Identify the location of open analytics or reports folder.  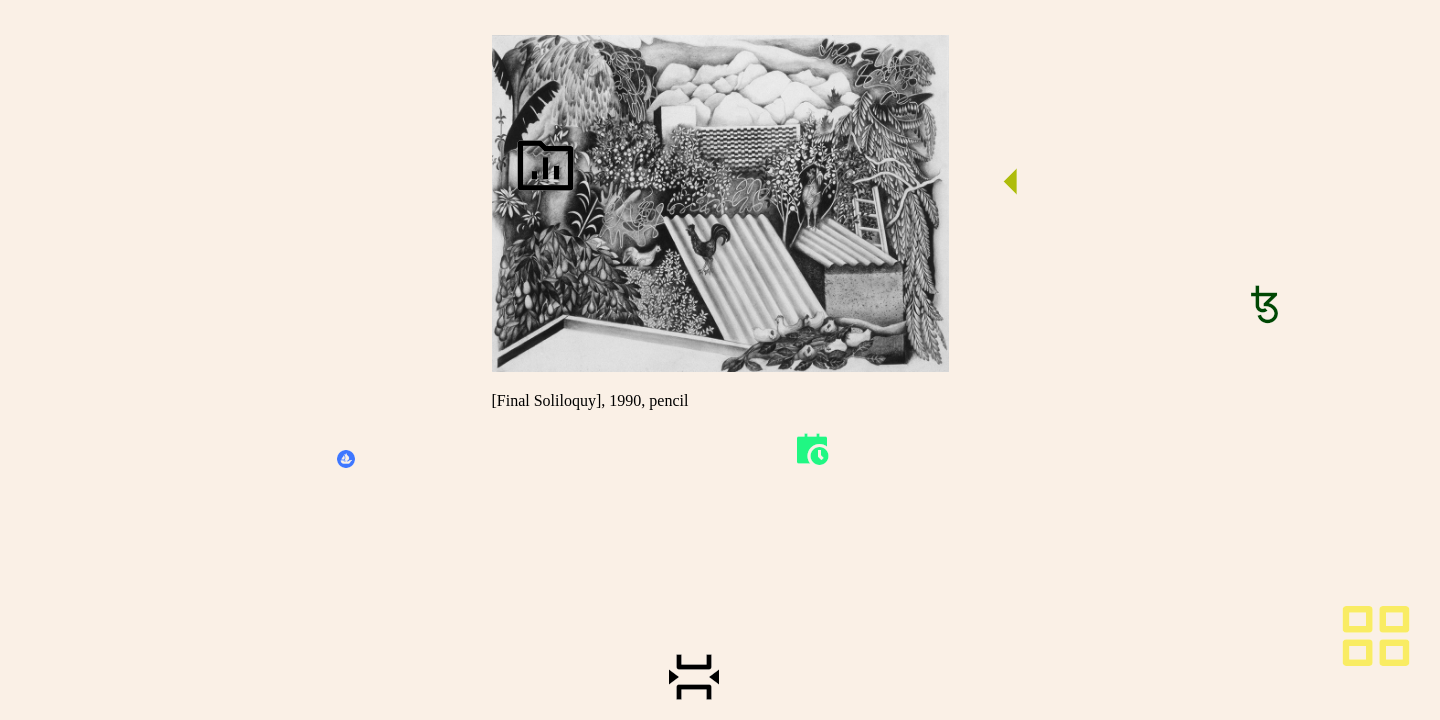
(545, 165).